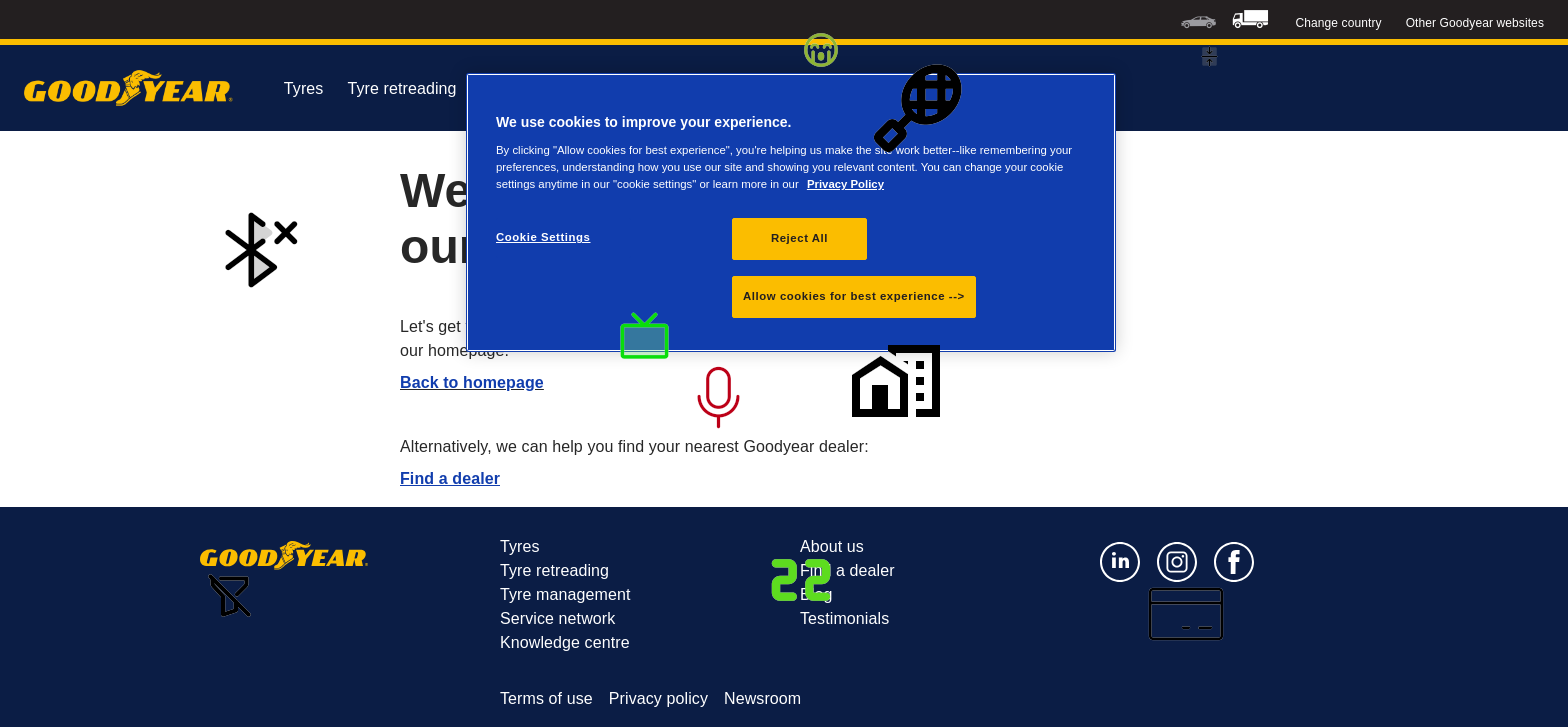  What do you see at coordinates (917, 109) in the screenshot?
I see `access tennis or racquet sports features` at bounding box center [917, 109].